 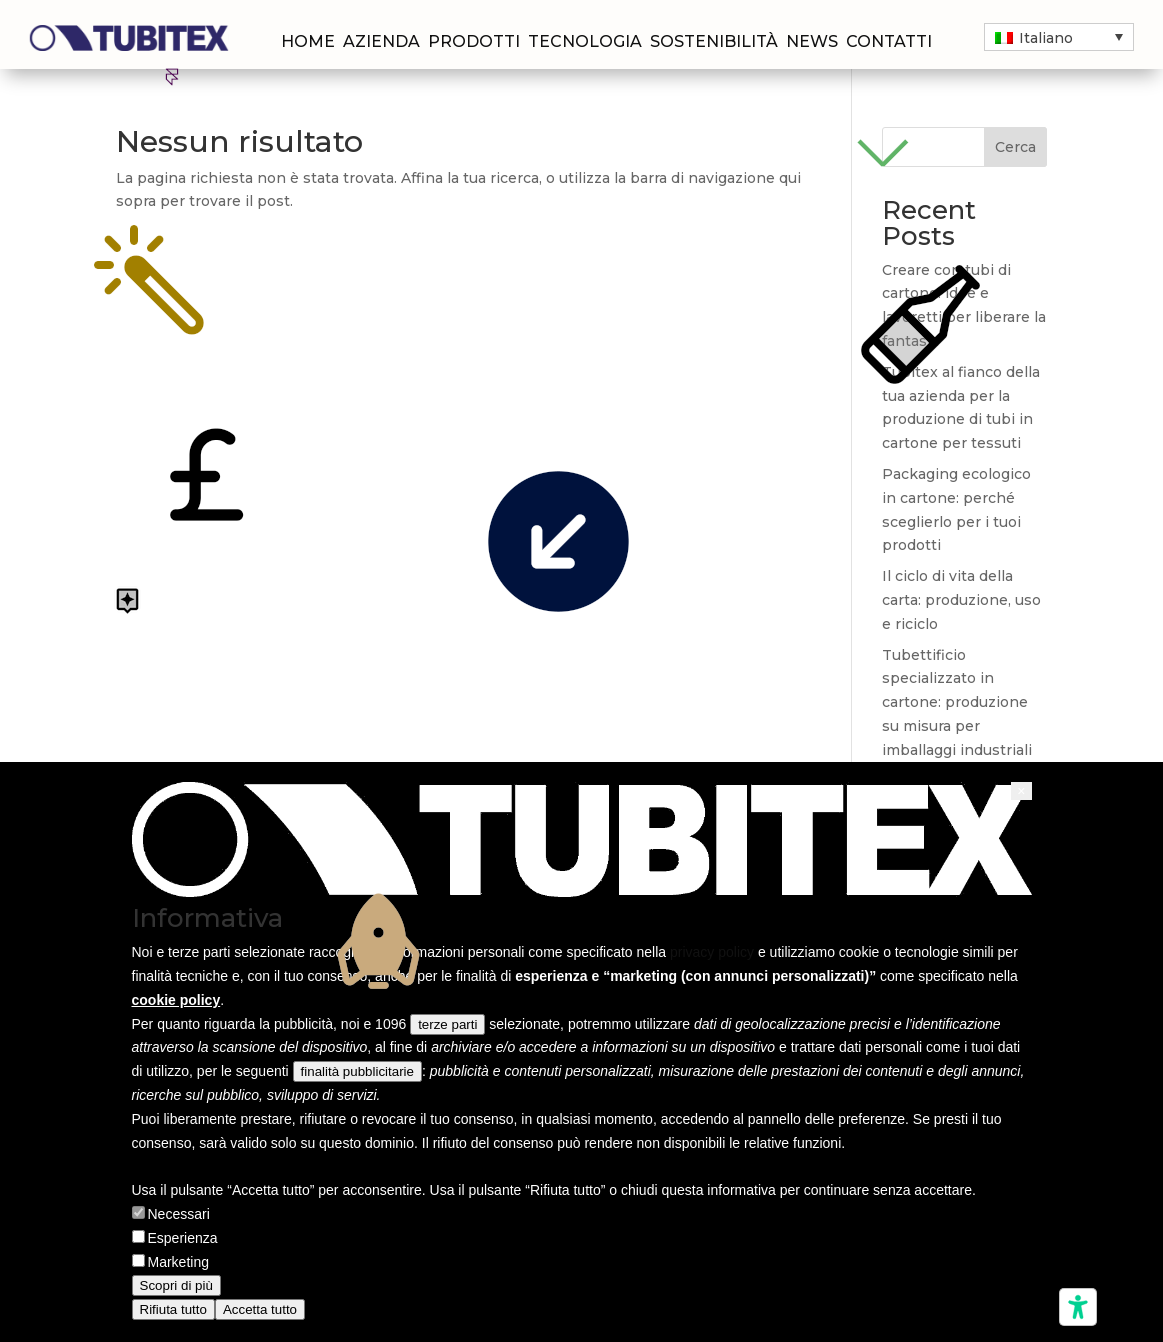 I want to click on british pound sterling currency symbol, so click(x=210, y=476).